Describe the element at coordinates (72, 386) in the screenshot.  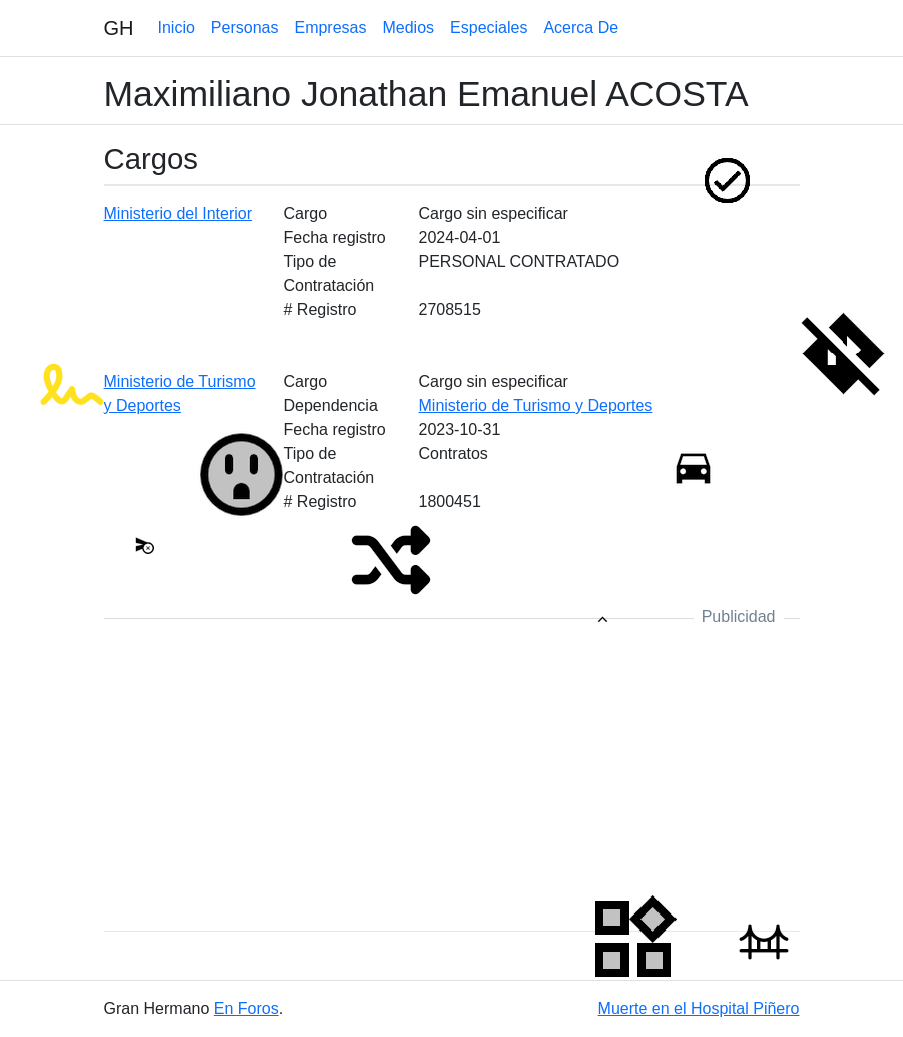
I see `add your signature to a document` at that location.